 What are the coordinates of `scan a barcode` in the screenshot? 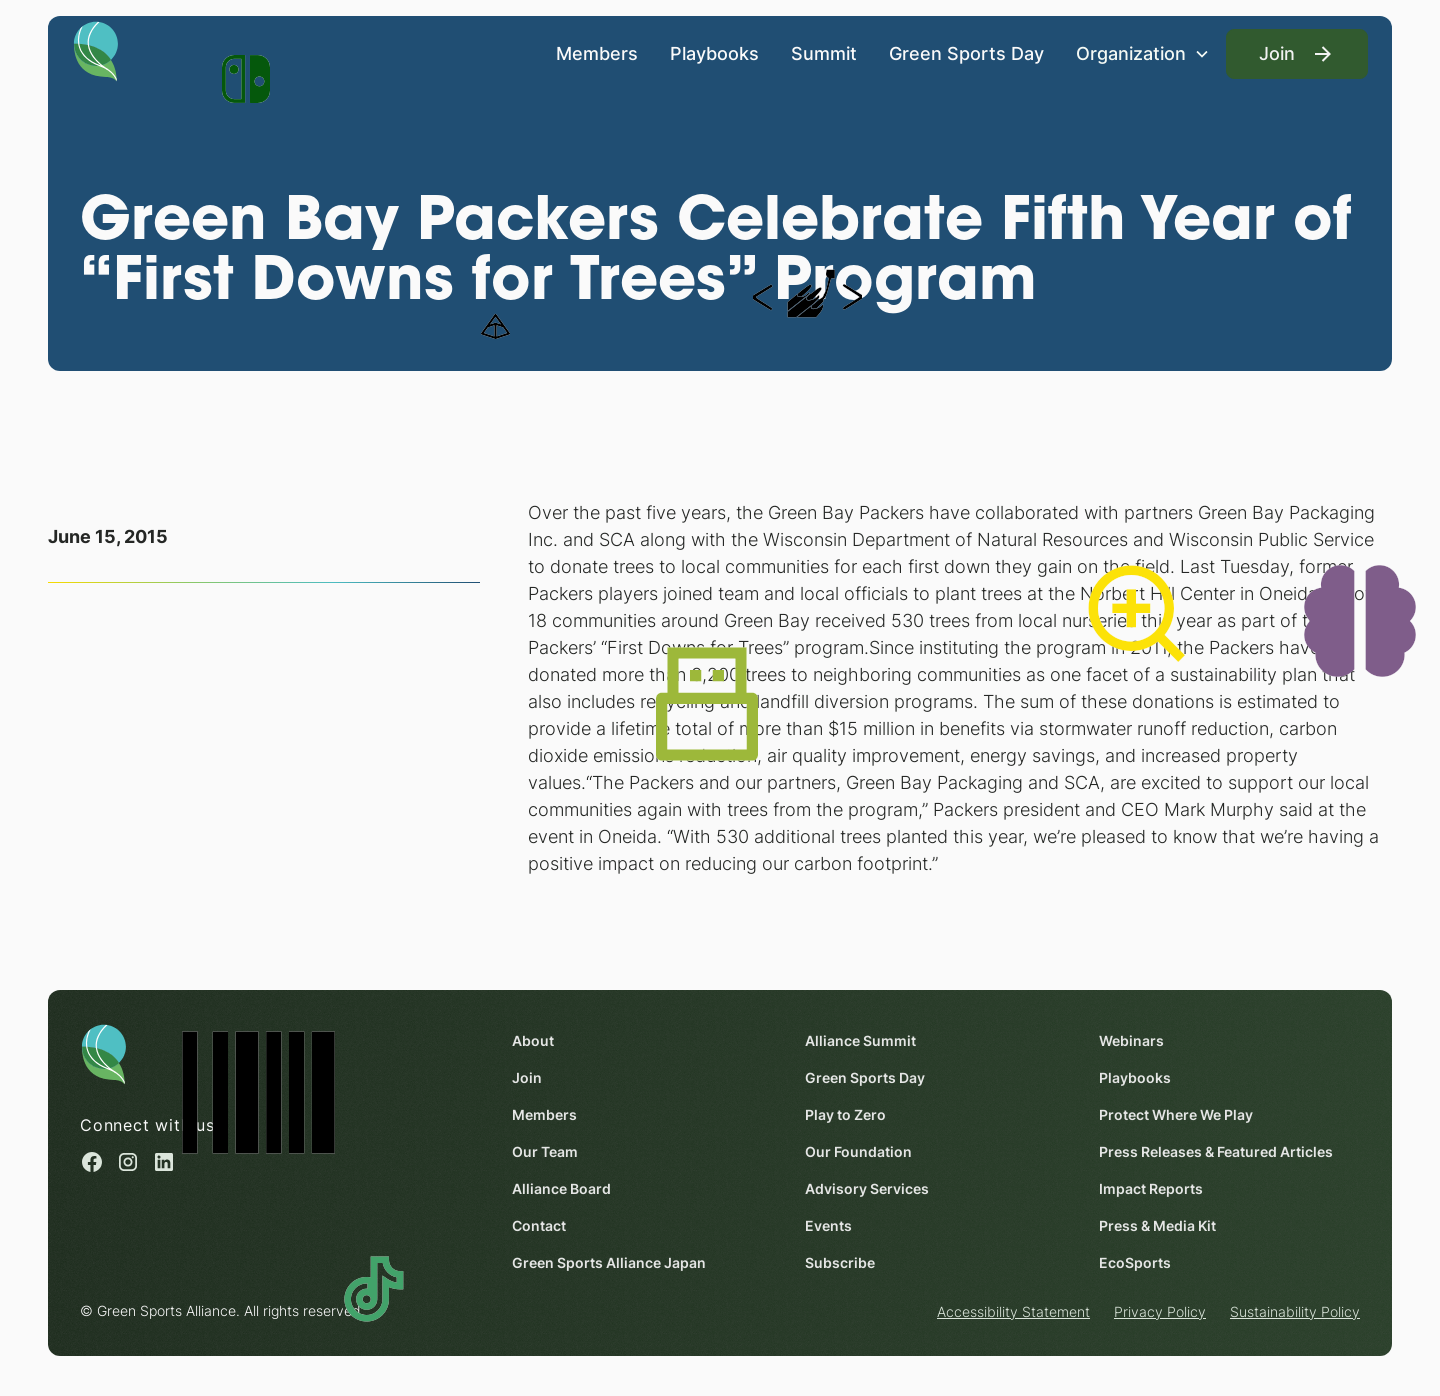 It's located at (258, 1092).